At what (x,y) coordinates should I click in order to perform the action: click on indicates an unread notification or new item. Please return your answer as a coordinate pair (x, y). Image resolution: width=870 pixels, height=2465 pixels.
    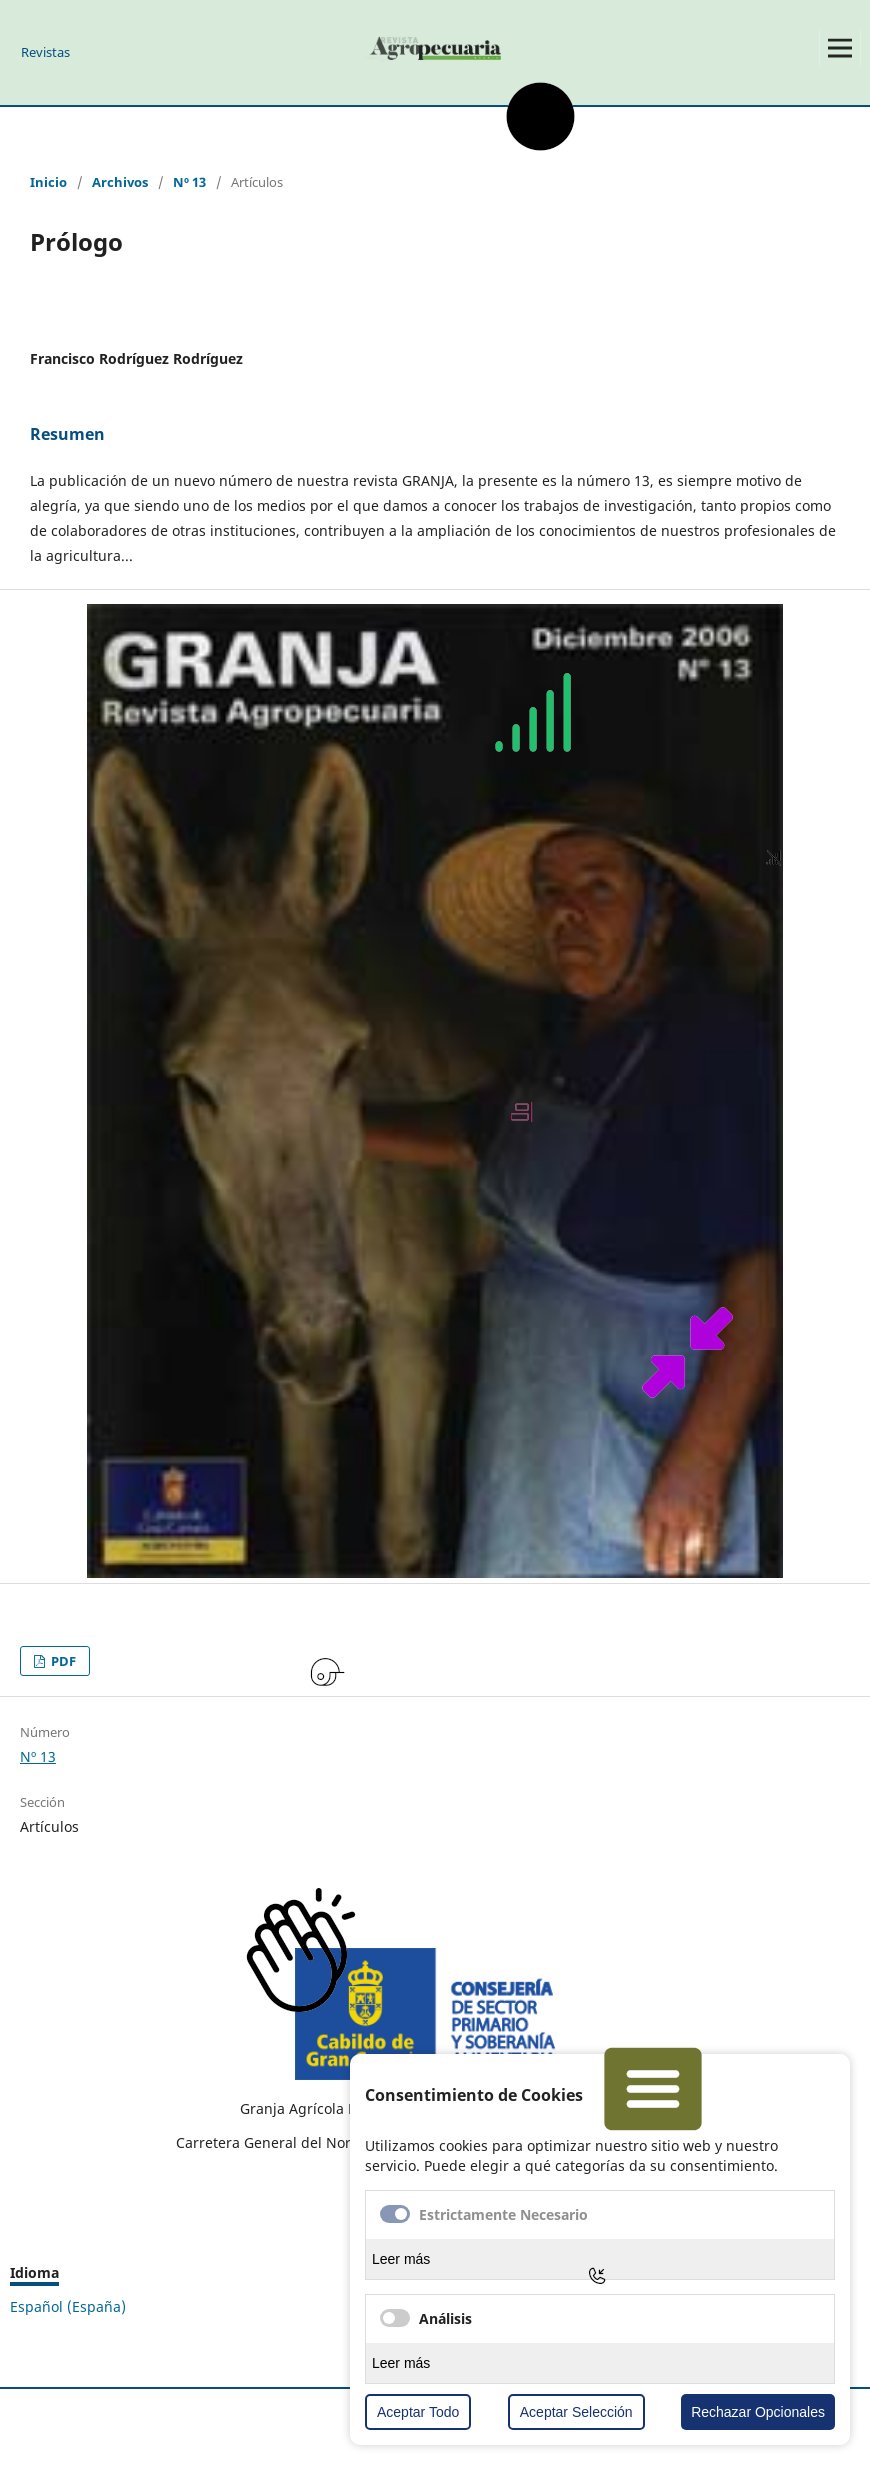
    Looking at the image, I should click on (540, 116).